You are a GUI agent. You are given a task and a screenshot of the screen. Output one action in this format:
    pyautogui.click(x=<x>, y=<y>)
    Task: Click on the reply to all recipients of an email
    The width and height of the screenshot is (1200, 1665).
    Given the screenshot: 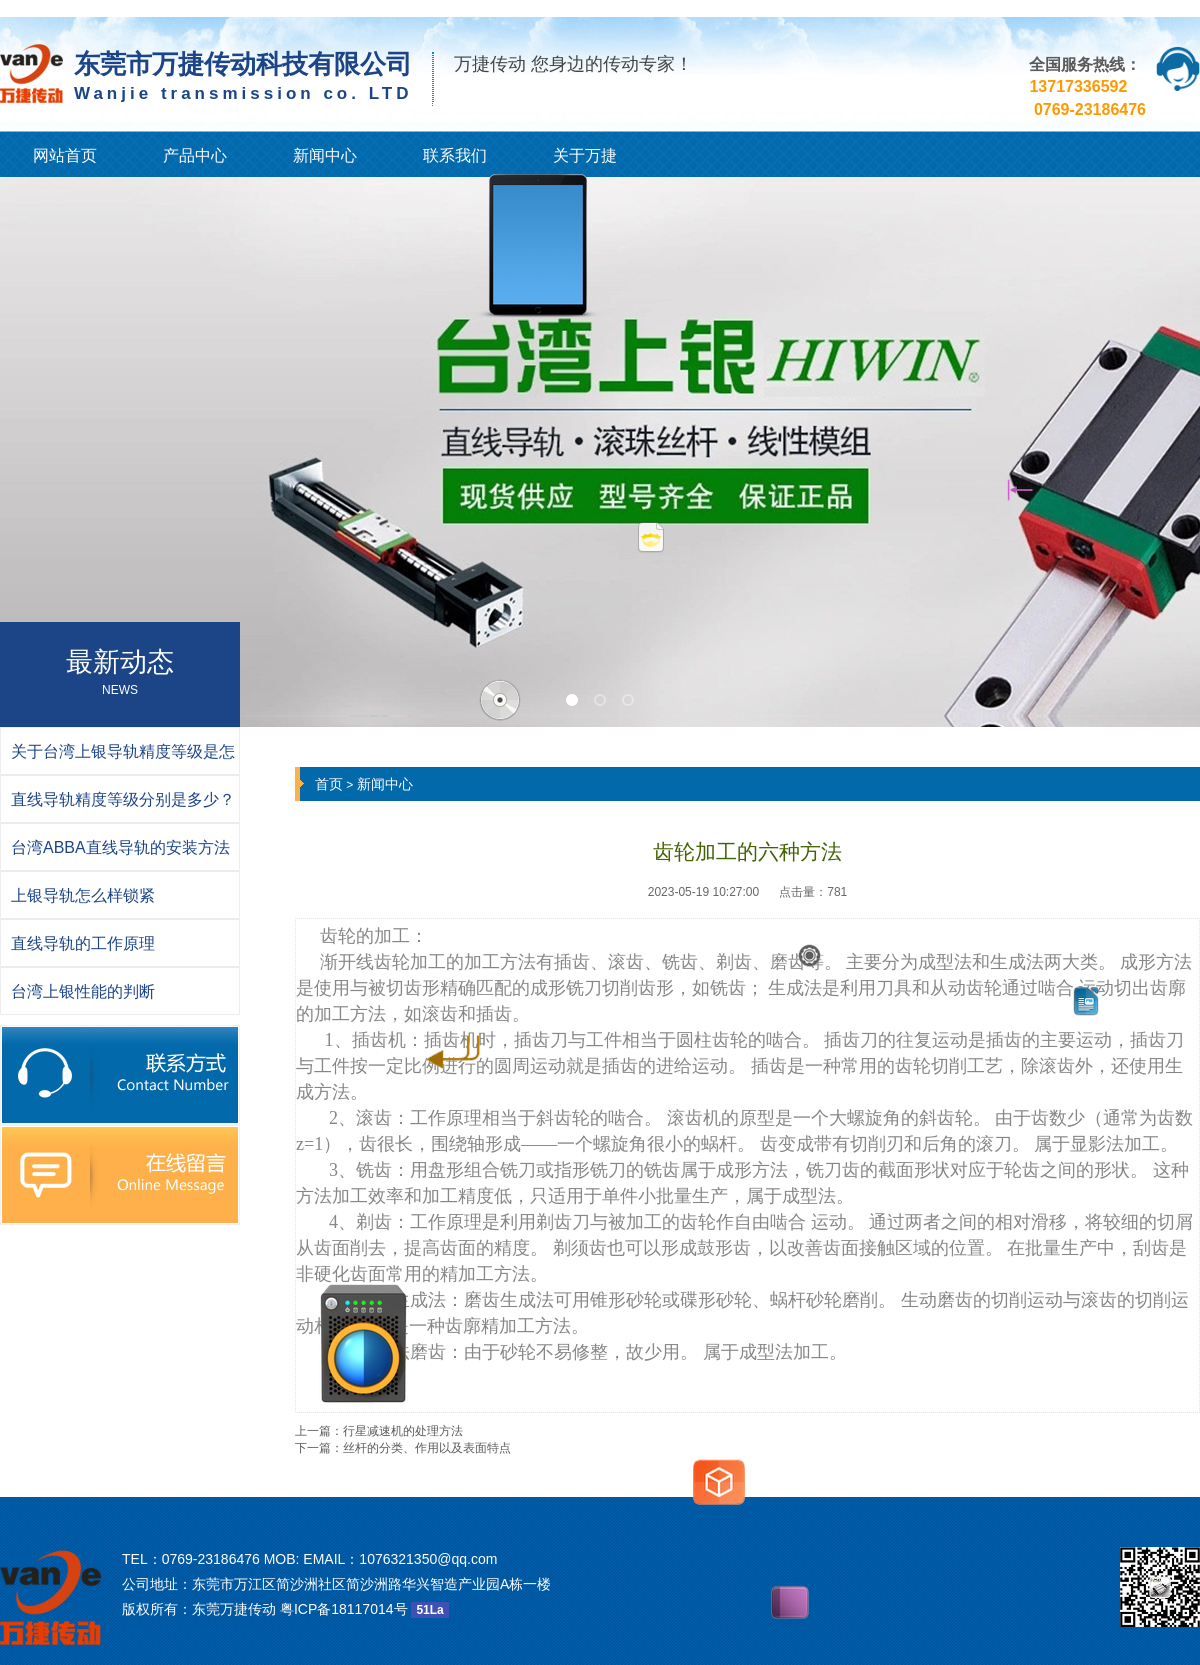 What is the action you would take?
    pyautogui.click(x=452, y=1048)
    